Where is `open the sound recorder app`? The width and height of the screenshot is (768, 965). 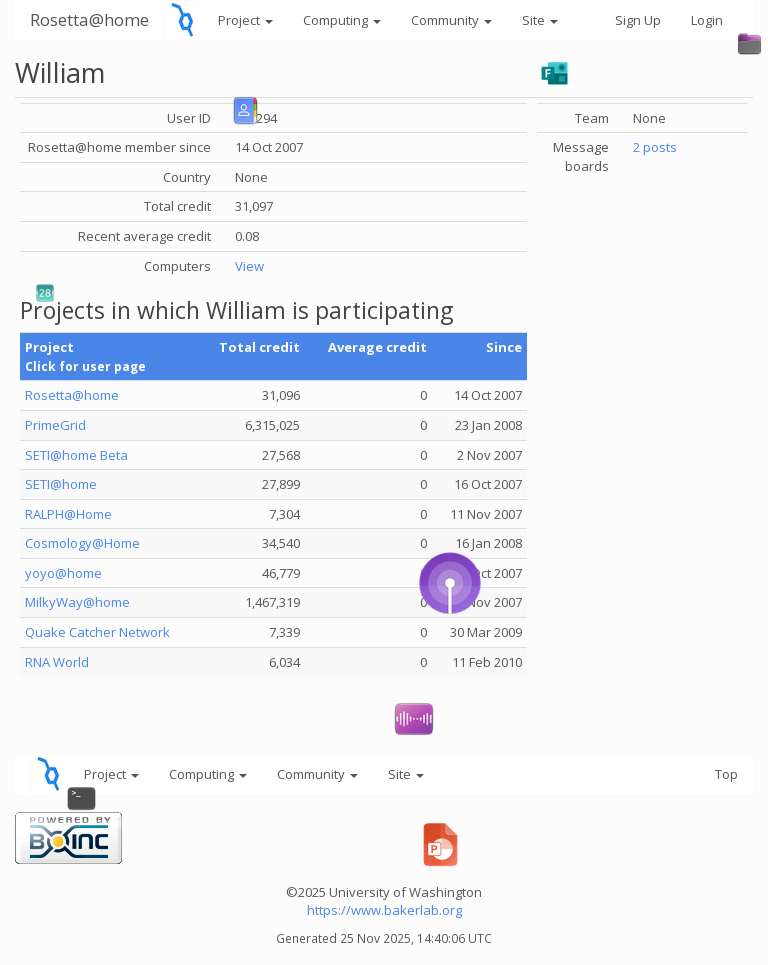 open the sound recorder app is located at coordinates (414, 719).